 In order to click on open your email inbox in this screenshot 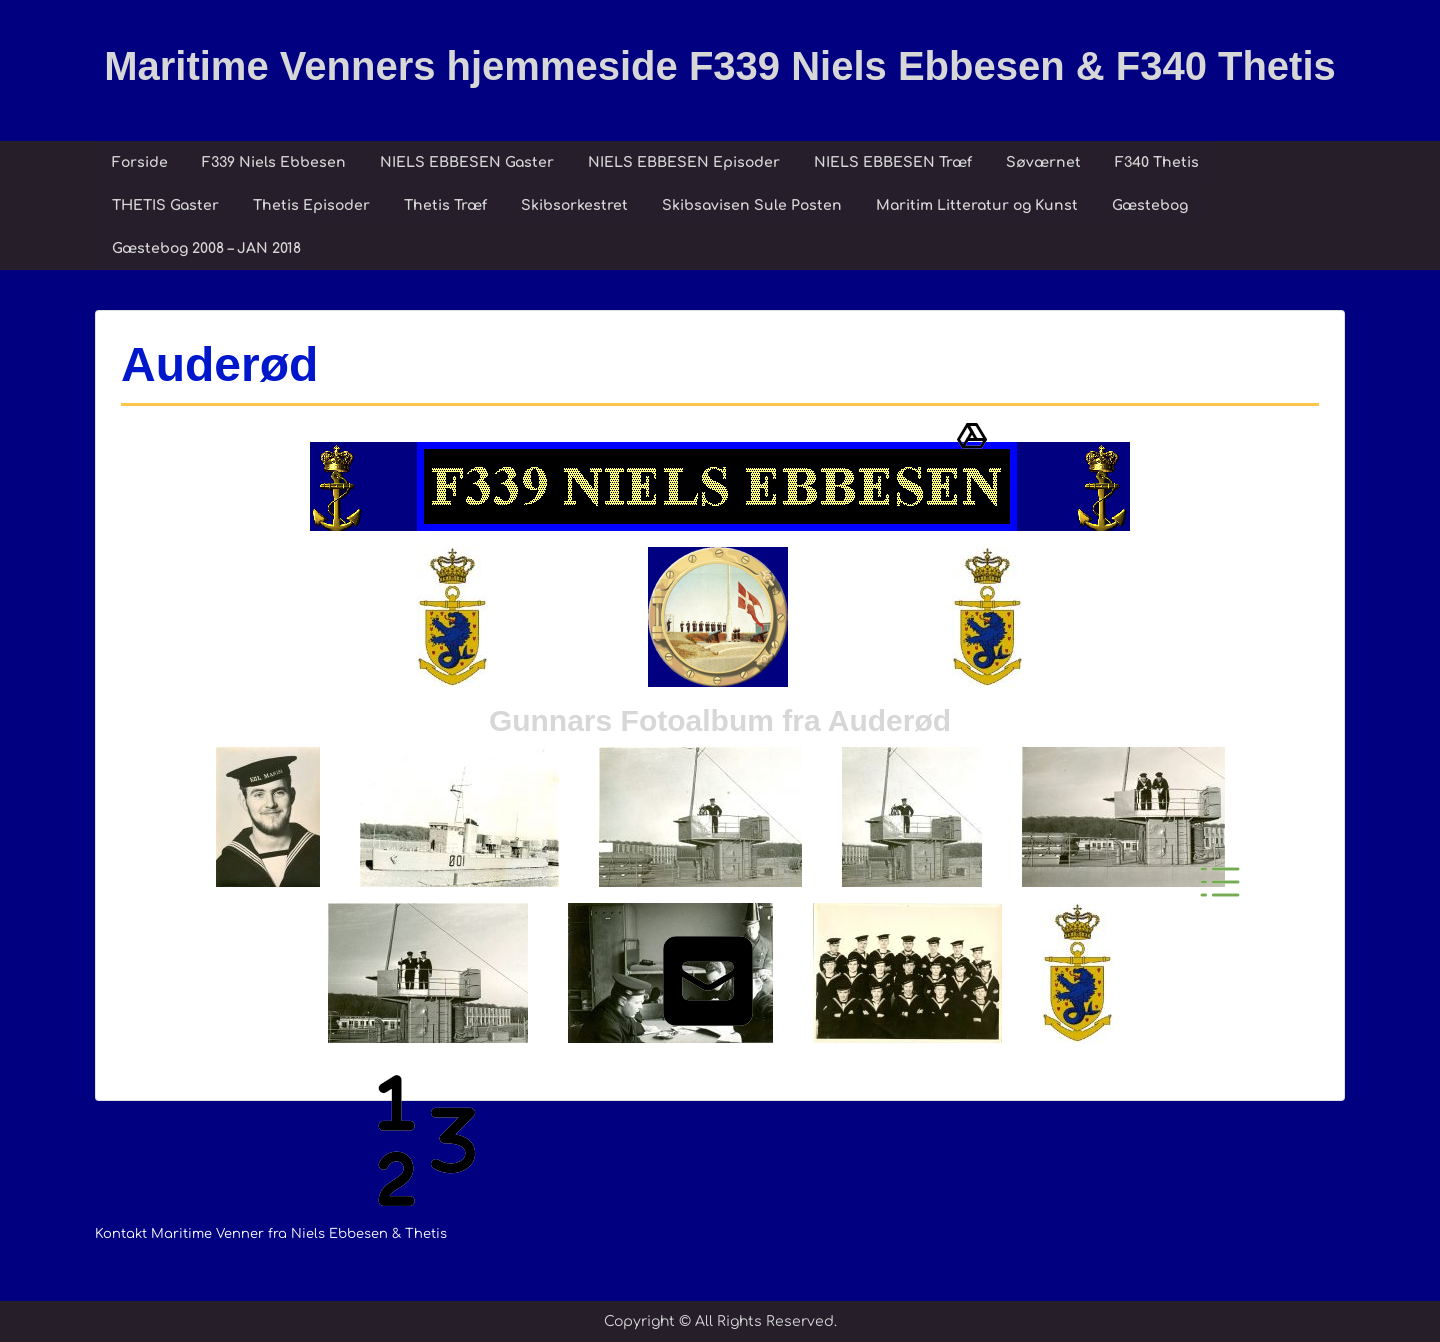, I will do `click(708, 981)`.